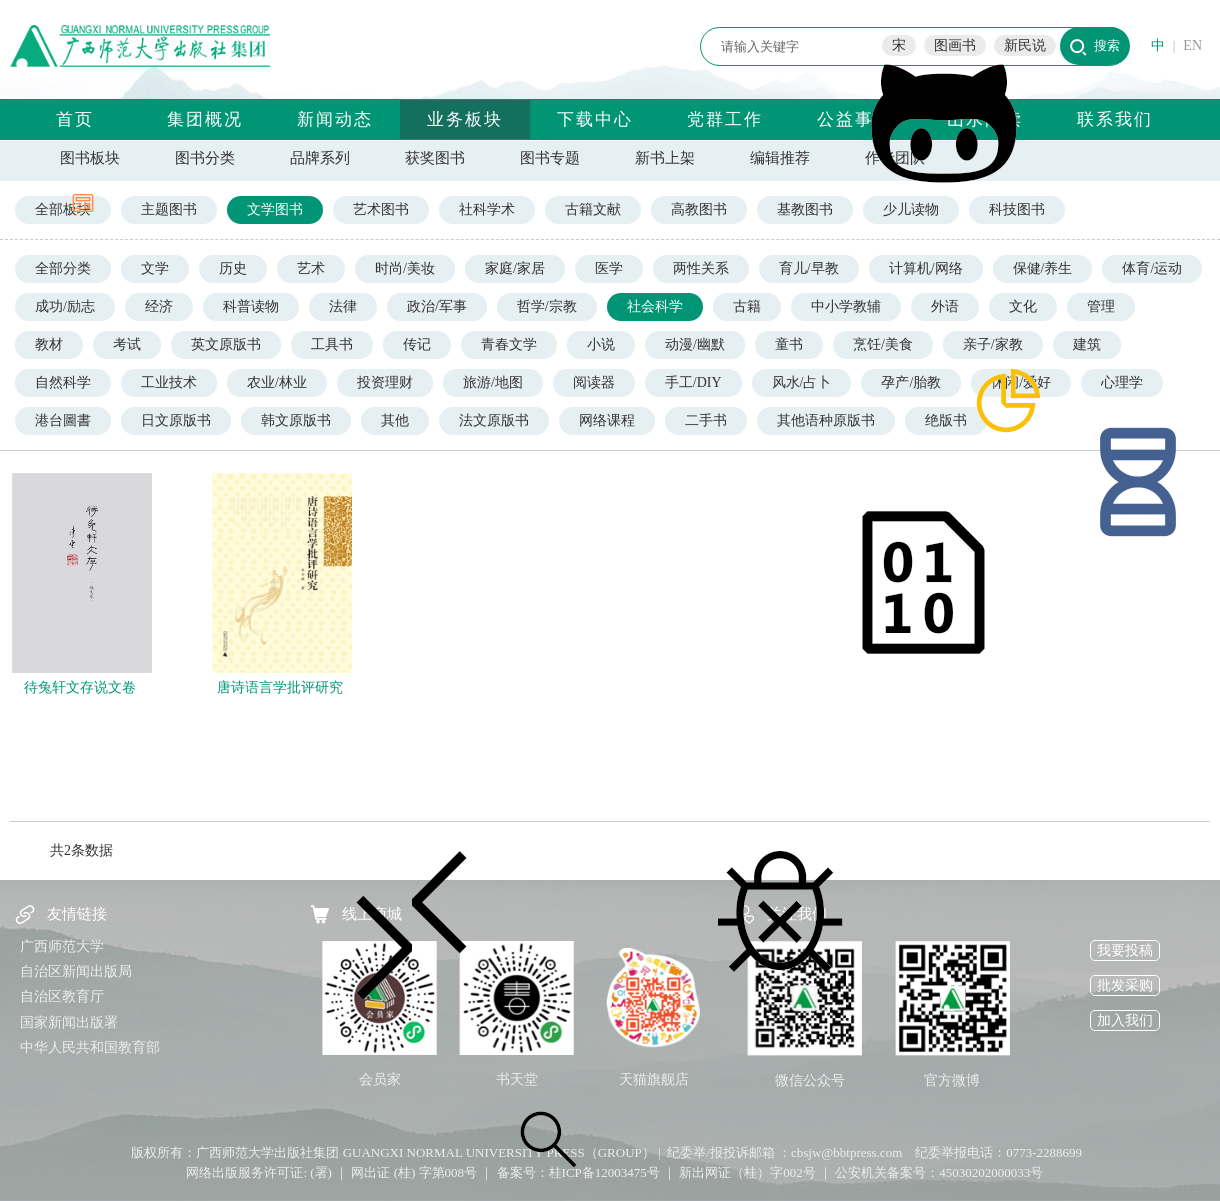 This screenshot has height=1201, width=1220. I want to click on view data breakdown or statistics, so click(1006, 403).